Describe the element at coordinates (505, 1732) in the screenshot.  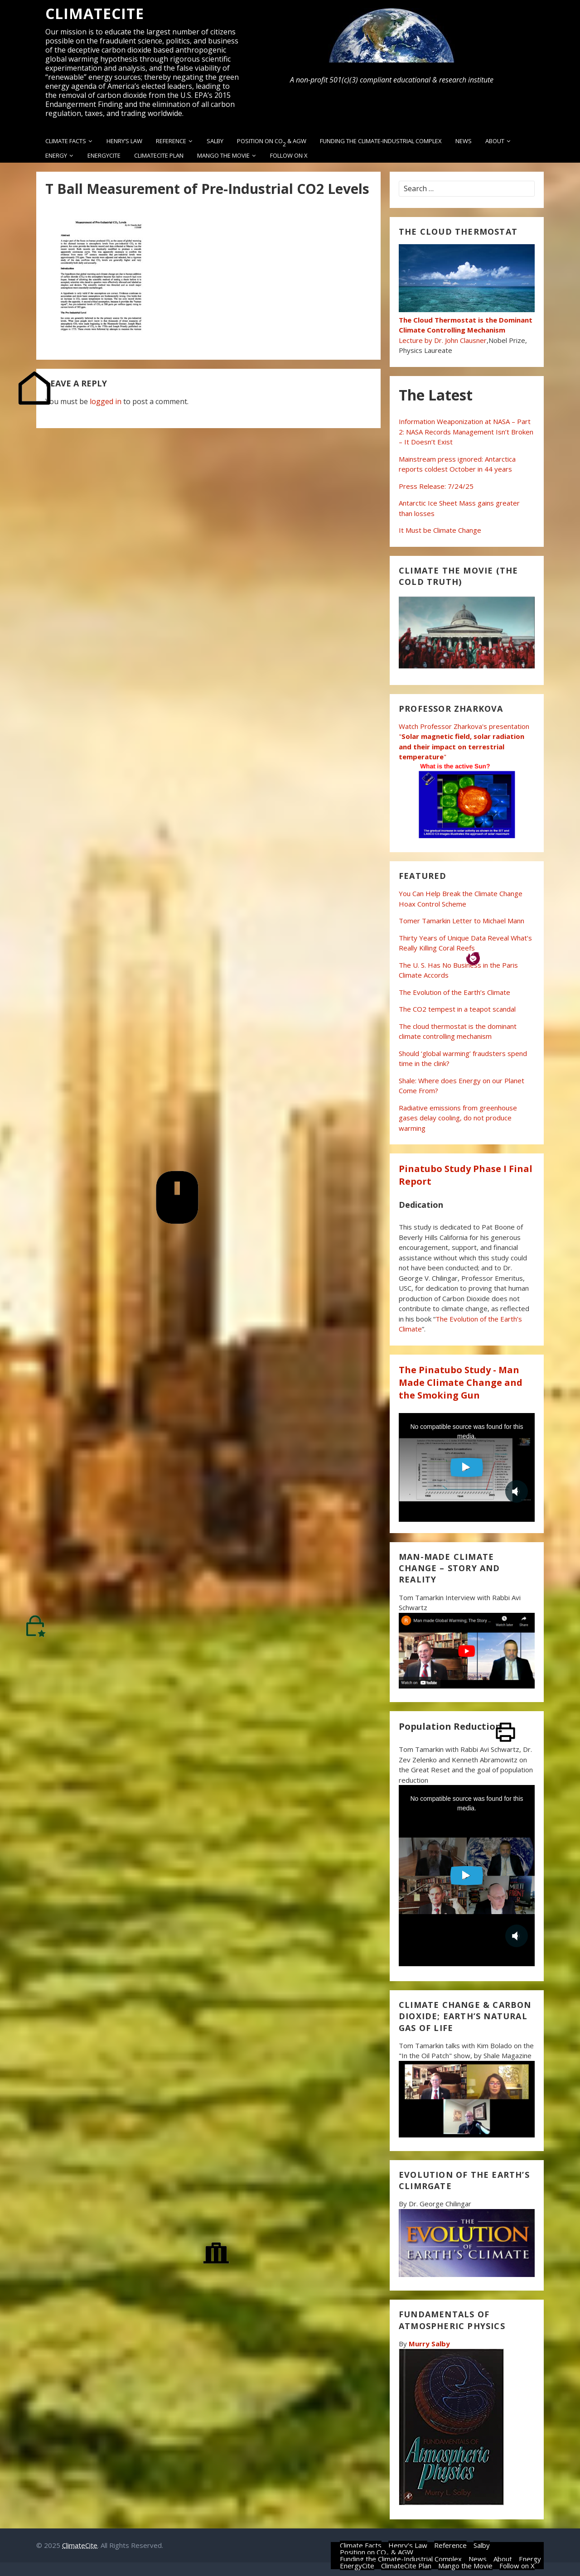
I see `print the current document` at that location.